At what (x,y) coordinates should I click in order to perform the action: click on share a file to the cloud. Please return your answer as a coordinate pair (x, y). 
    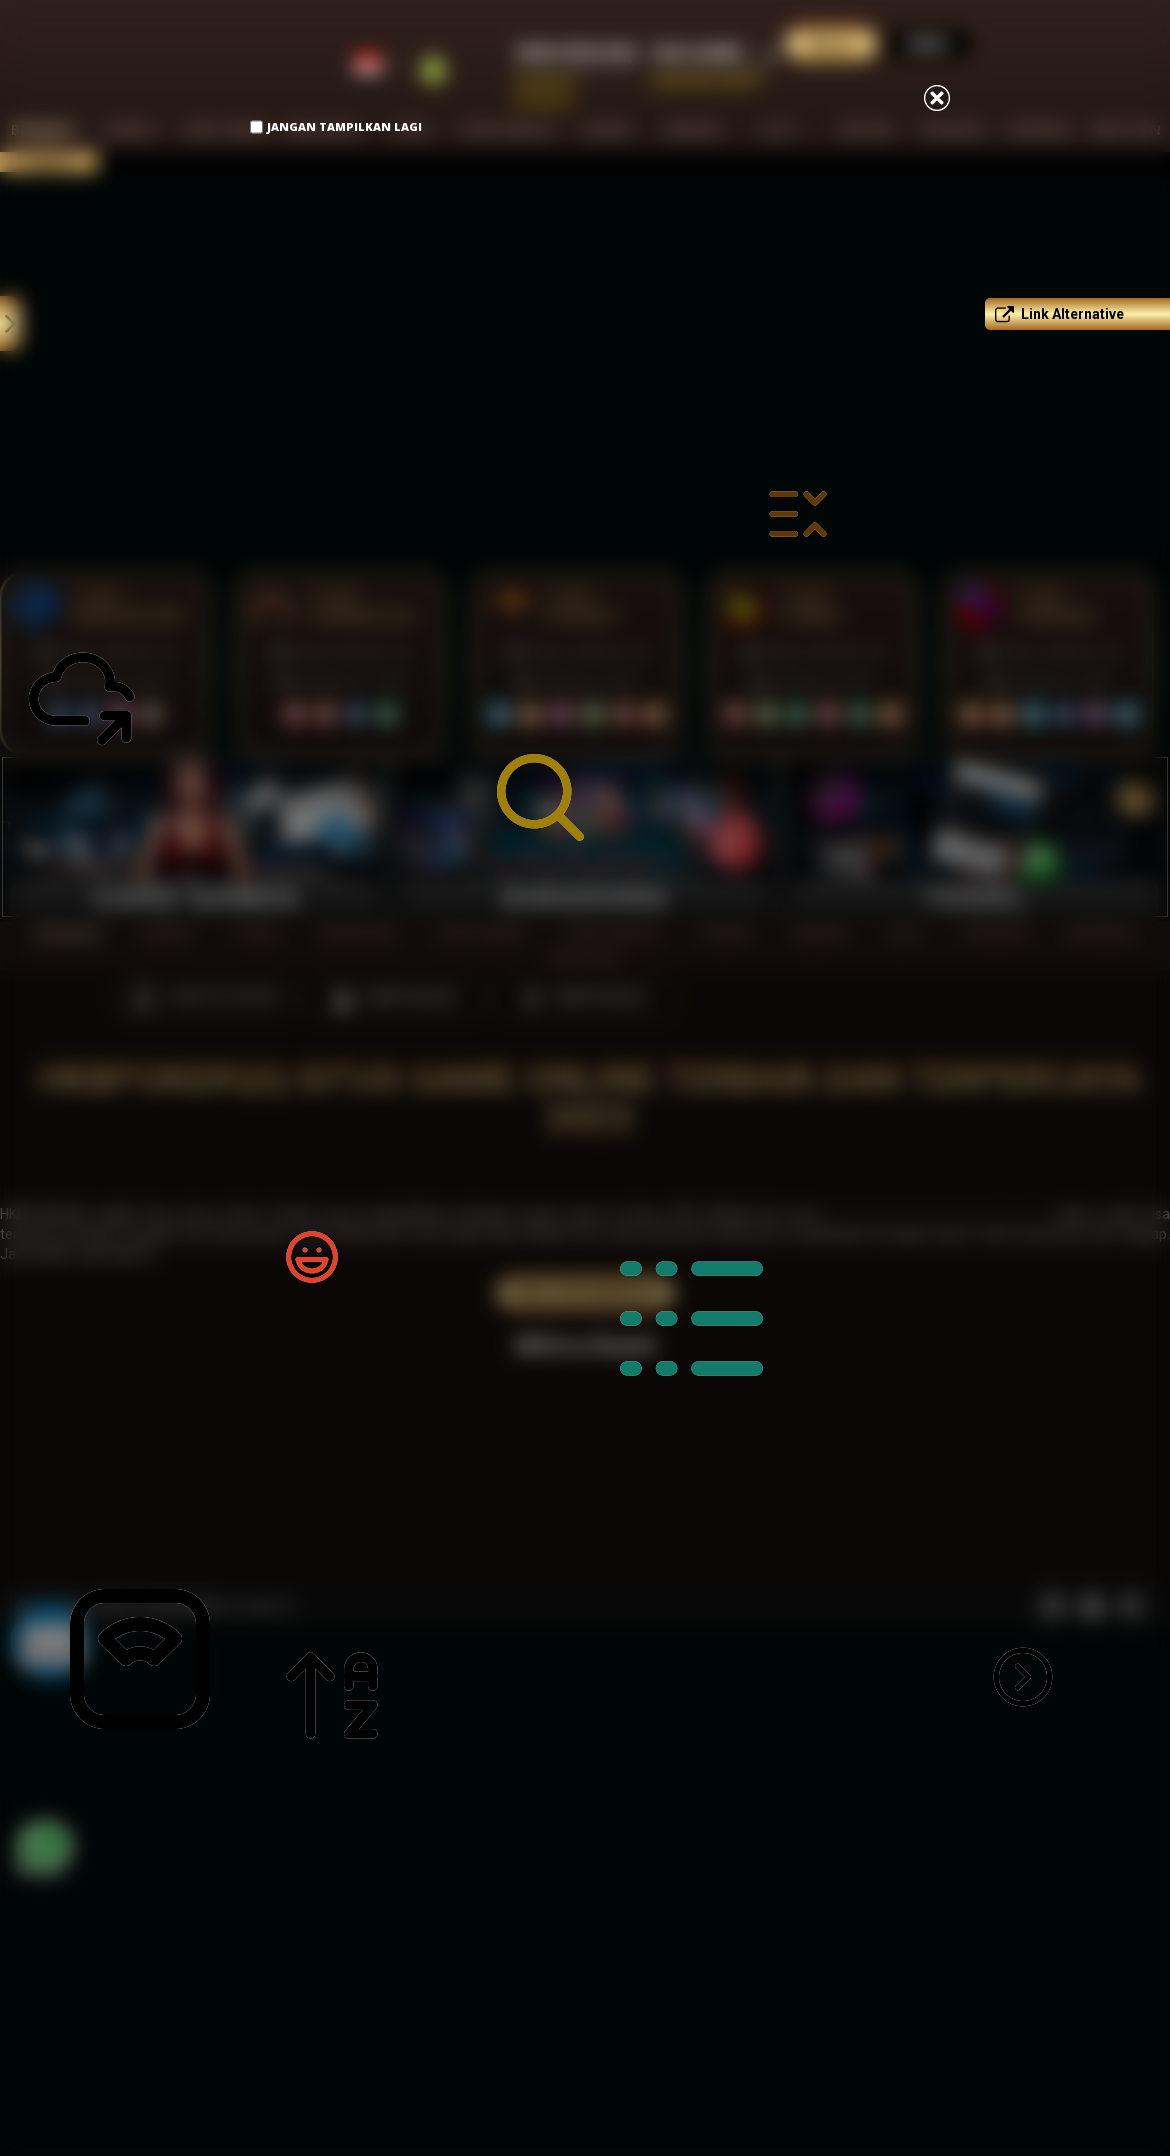
    Looking at the image, I should click on (82, 691).